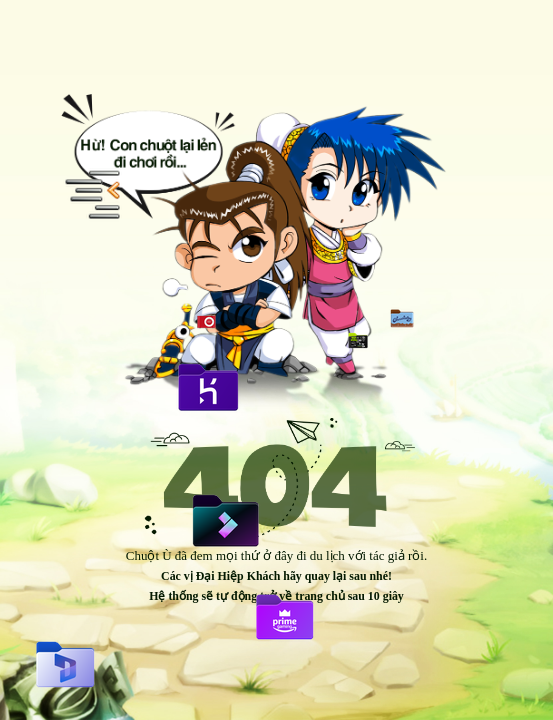  I want to click on folder containing chocolatey package manager files, so click(402, 319).